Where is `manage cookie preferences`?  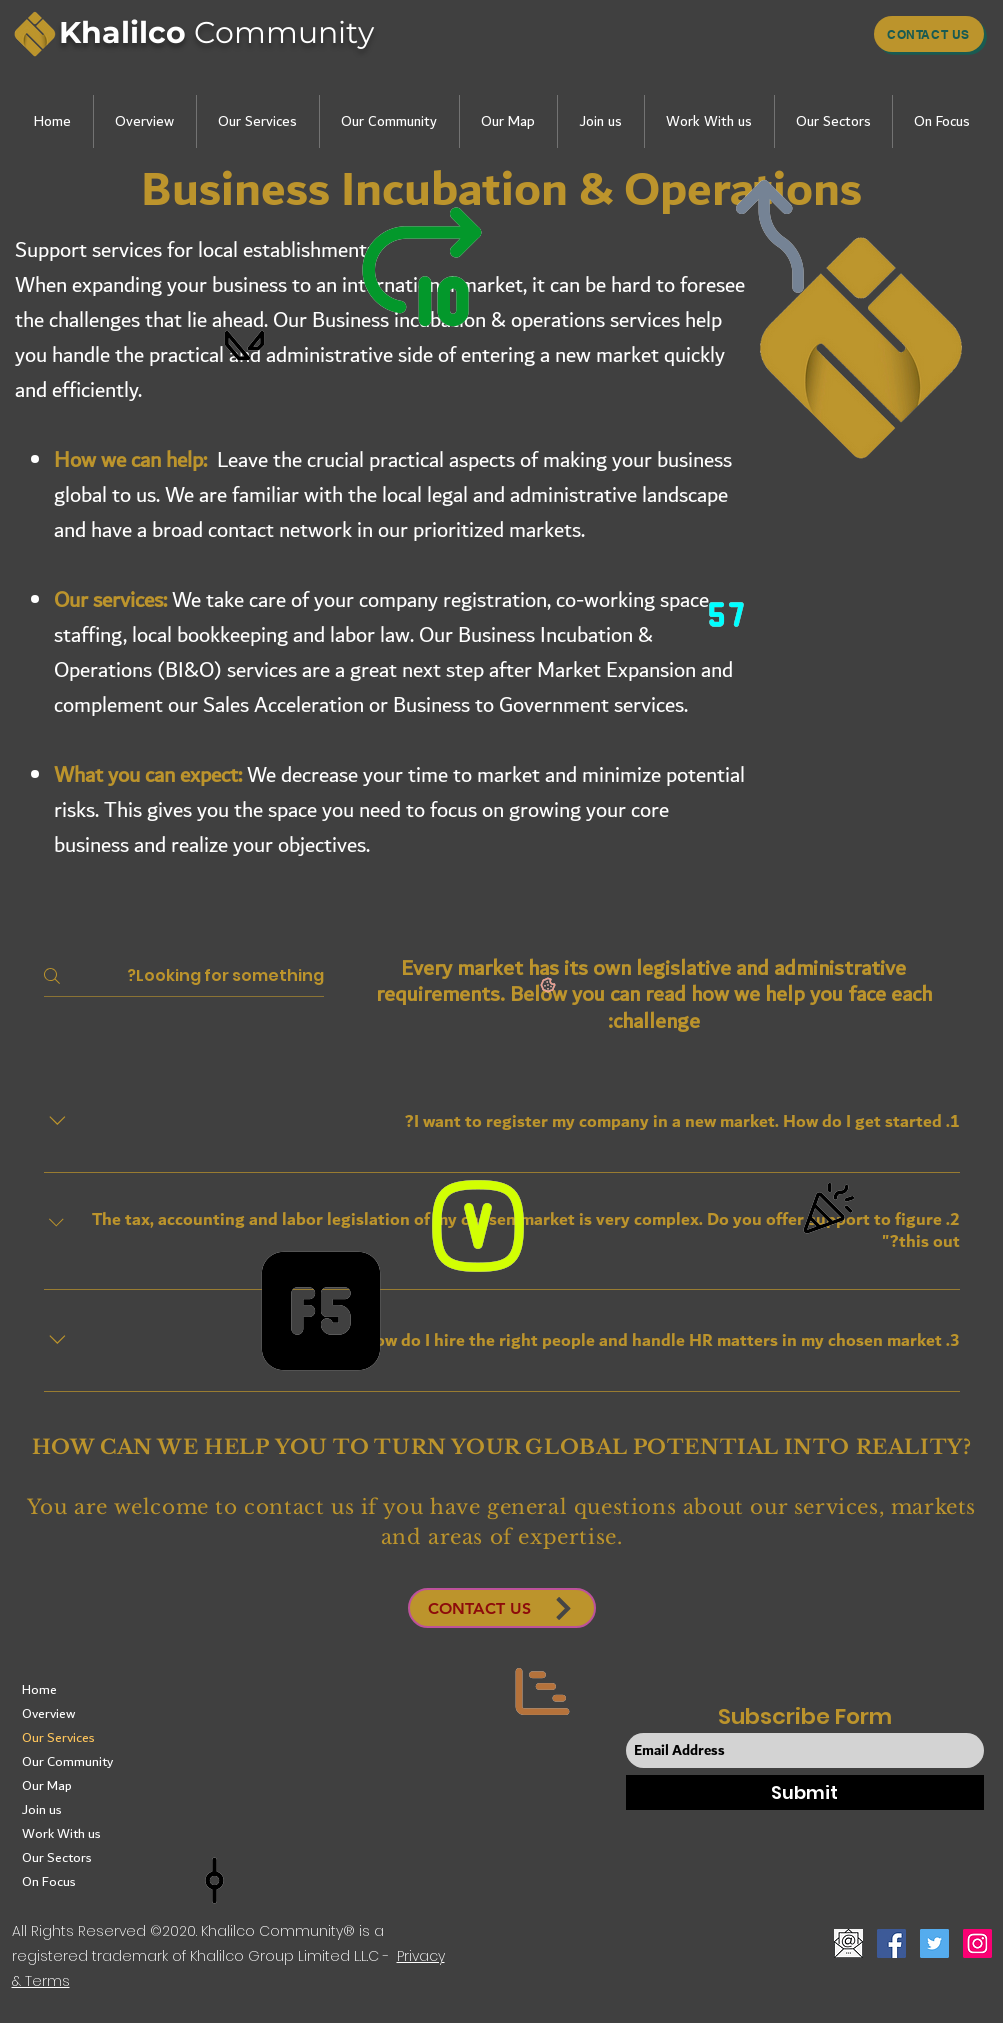
manage cookie preferences is located at coordinates (548, 985).